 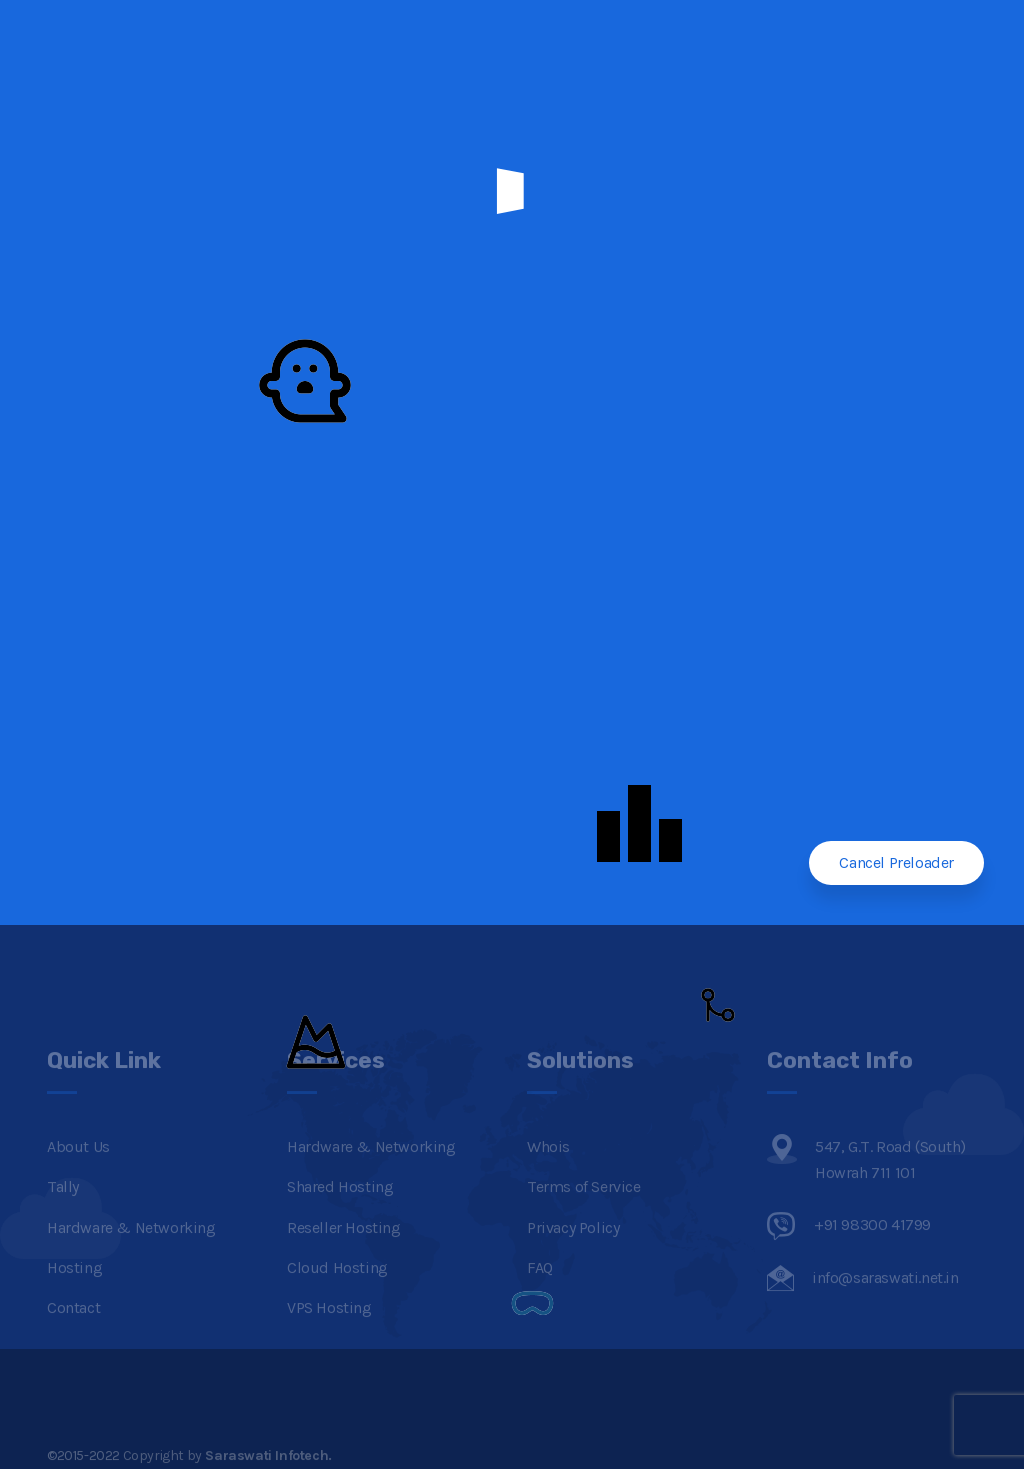 I want to click on merge branches in a git repository, so click(x=718, y=1005).